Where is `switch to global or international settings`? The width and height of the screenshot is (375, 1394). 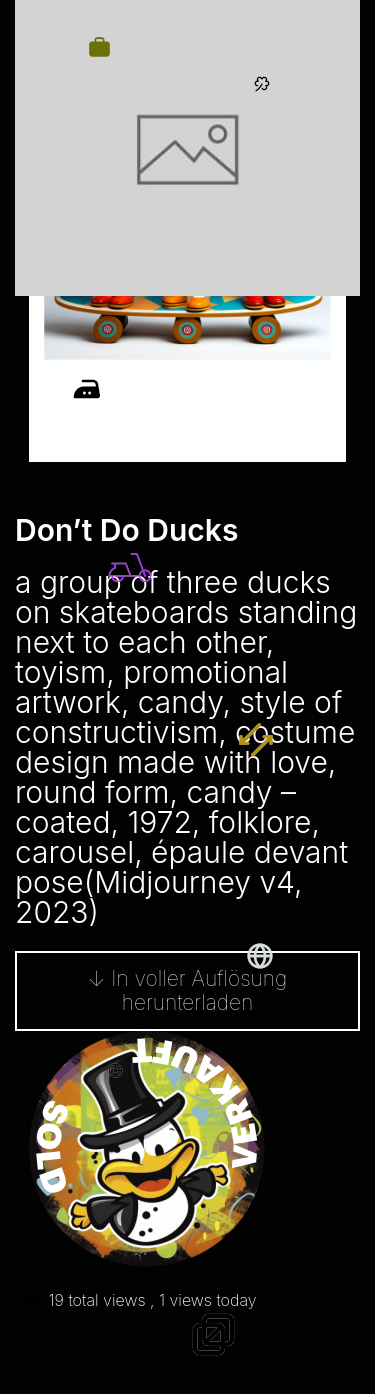 switch to global or international settings is located at coordinates (260, 956).